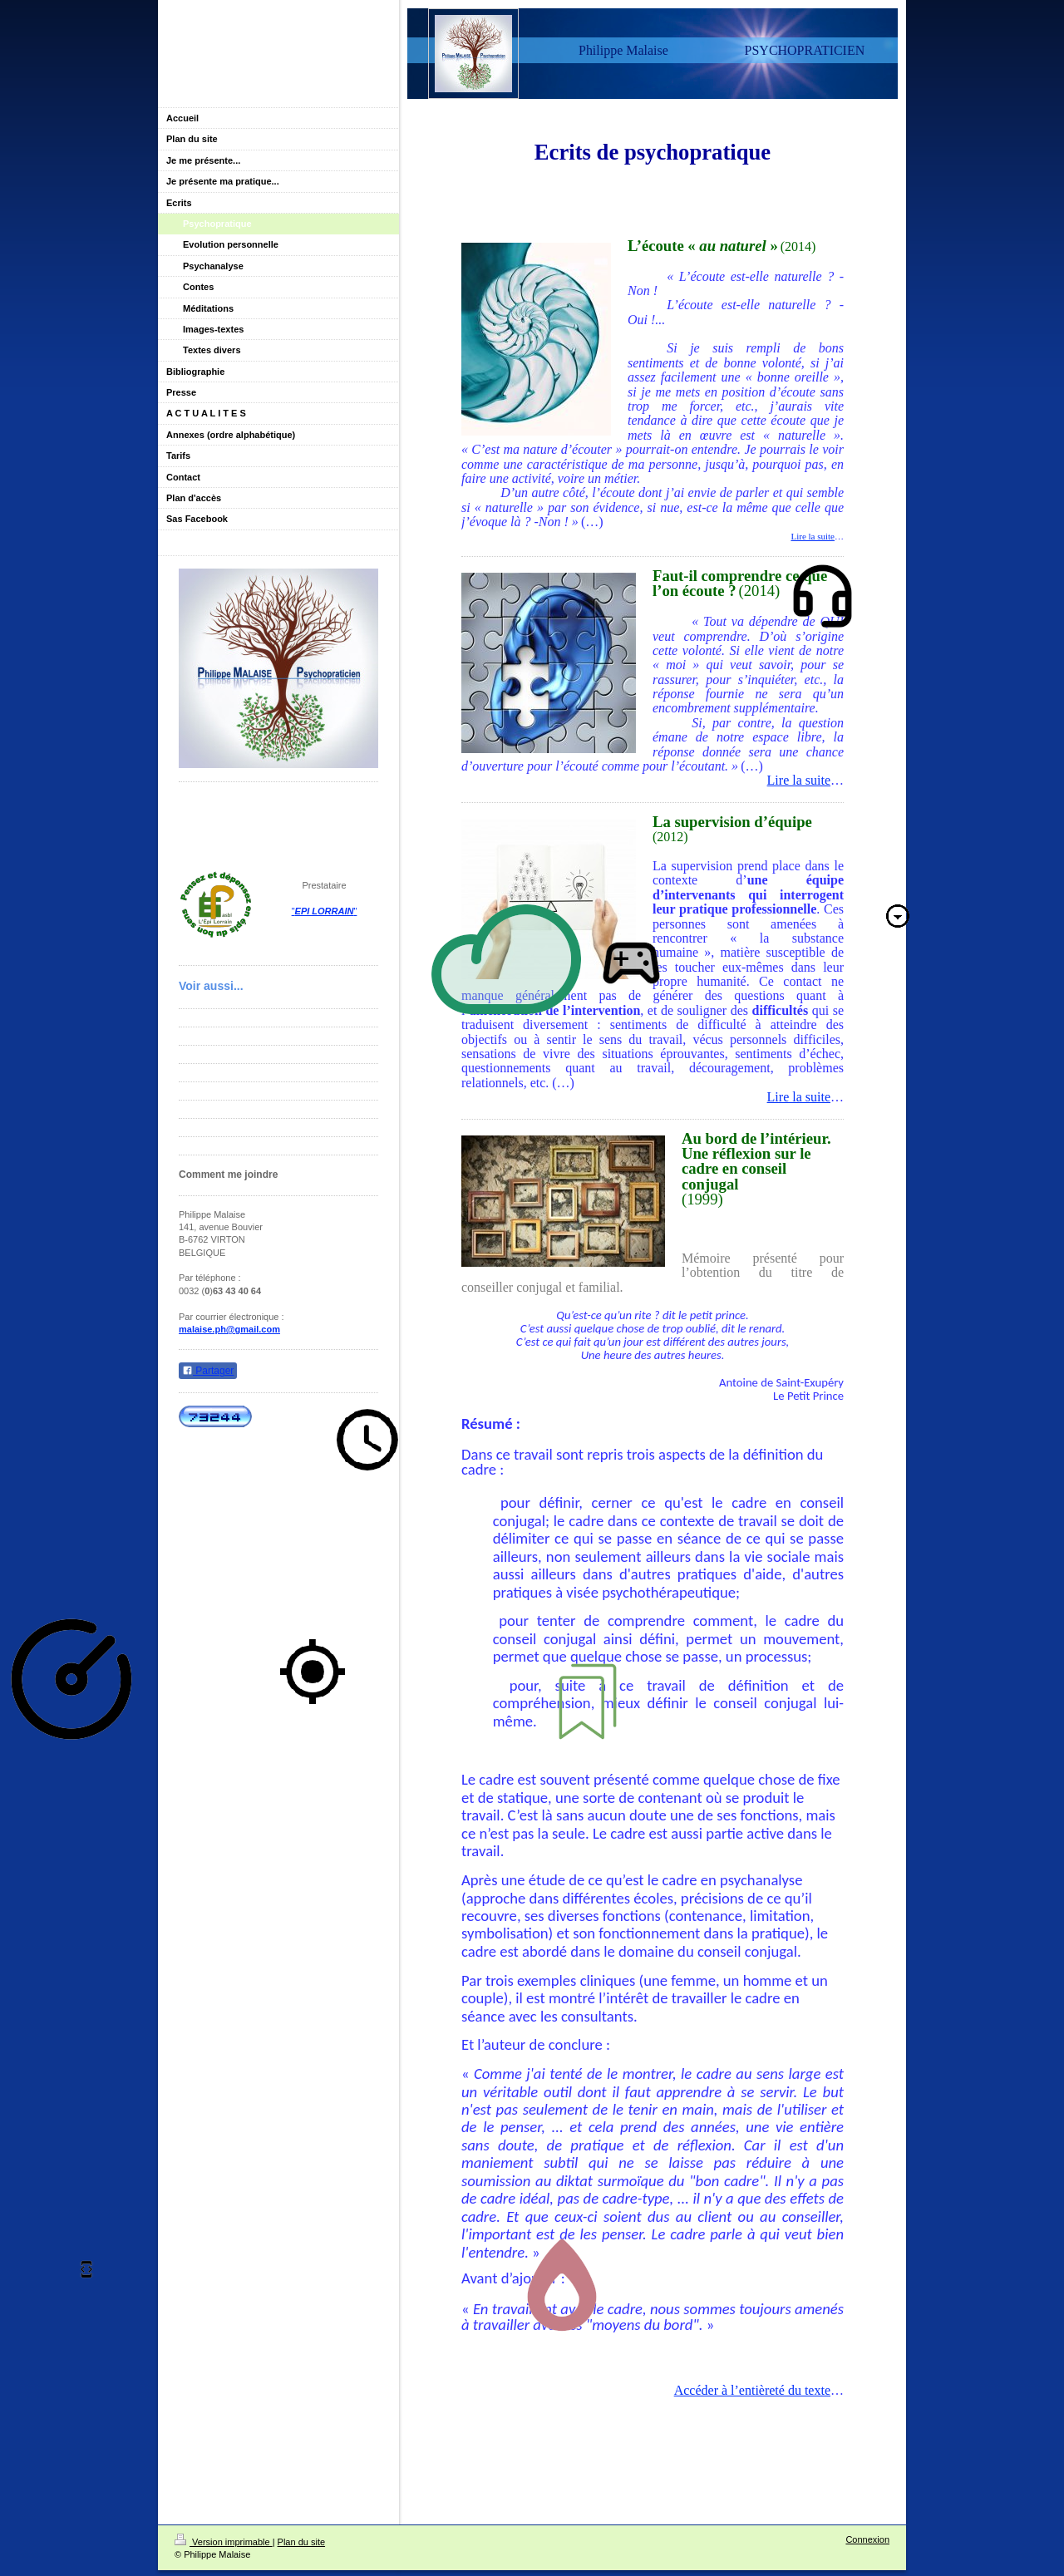 This screenshot has height=2576, width=1064. What do you see at coordinates (86, 2269) in the screenshot?
I see `enable developer mode on device` at bounding box center [86, 2269].